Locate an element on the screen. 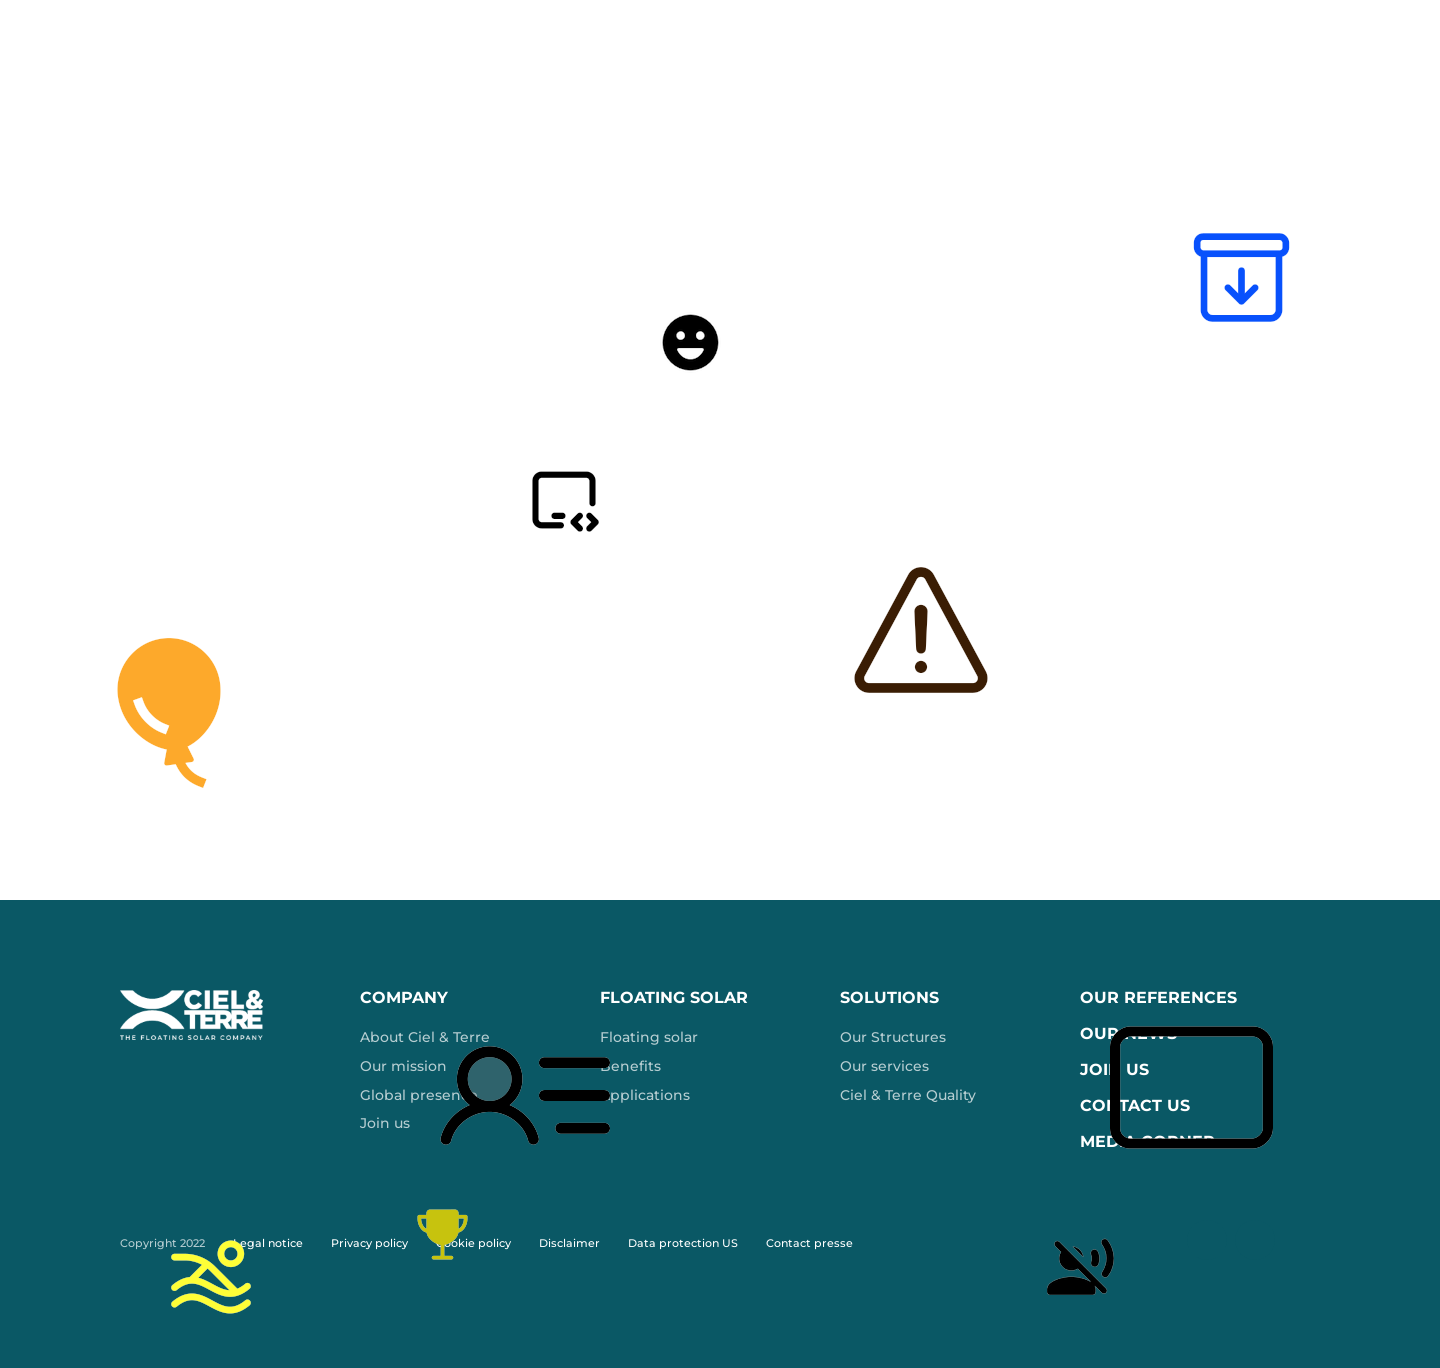  access swimming or aquatic activities is located at coordinates (211, 1277).